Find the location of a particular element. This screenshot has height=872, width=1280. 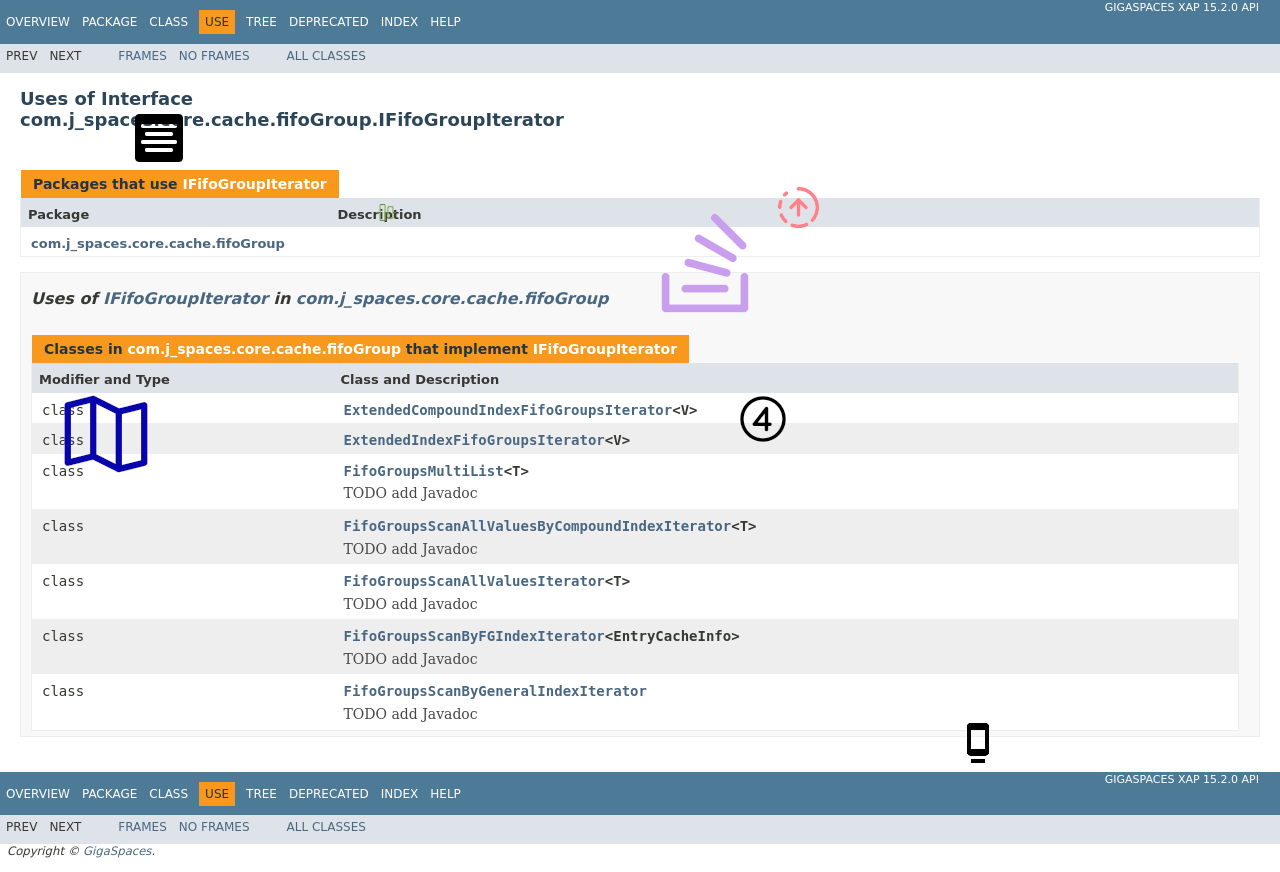

center align text is located at coordinates (159, 138).